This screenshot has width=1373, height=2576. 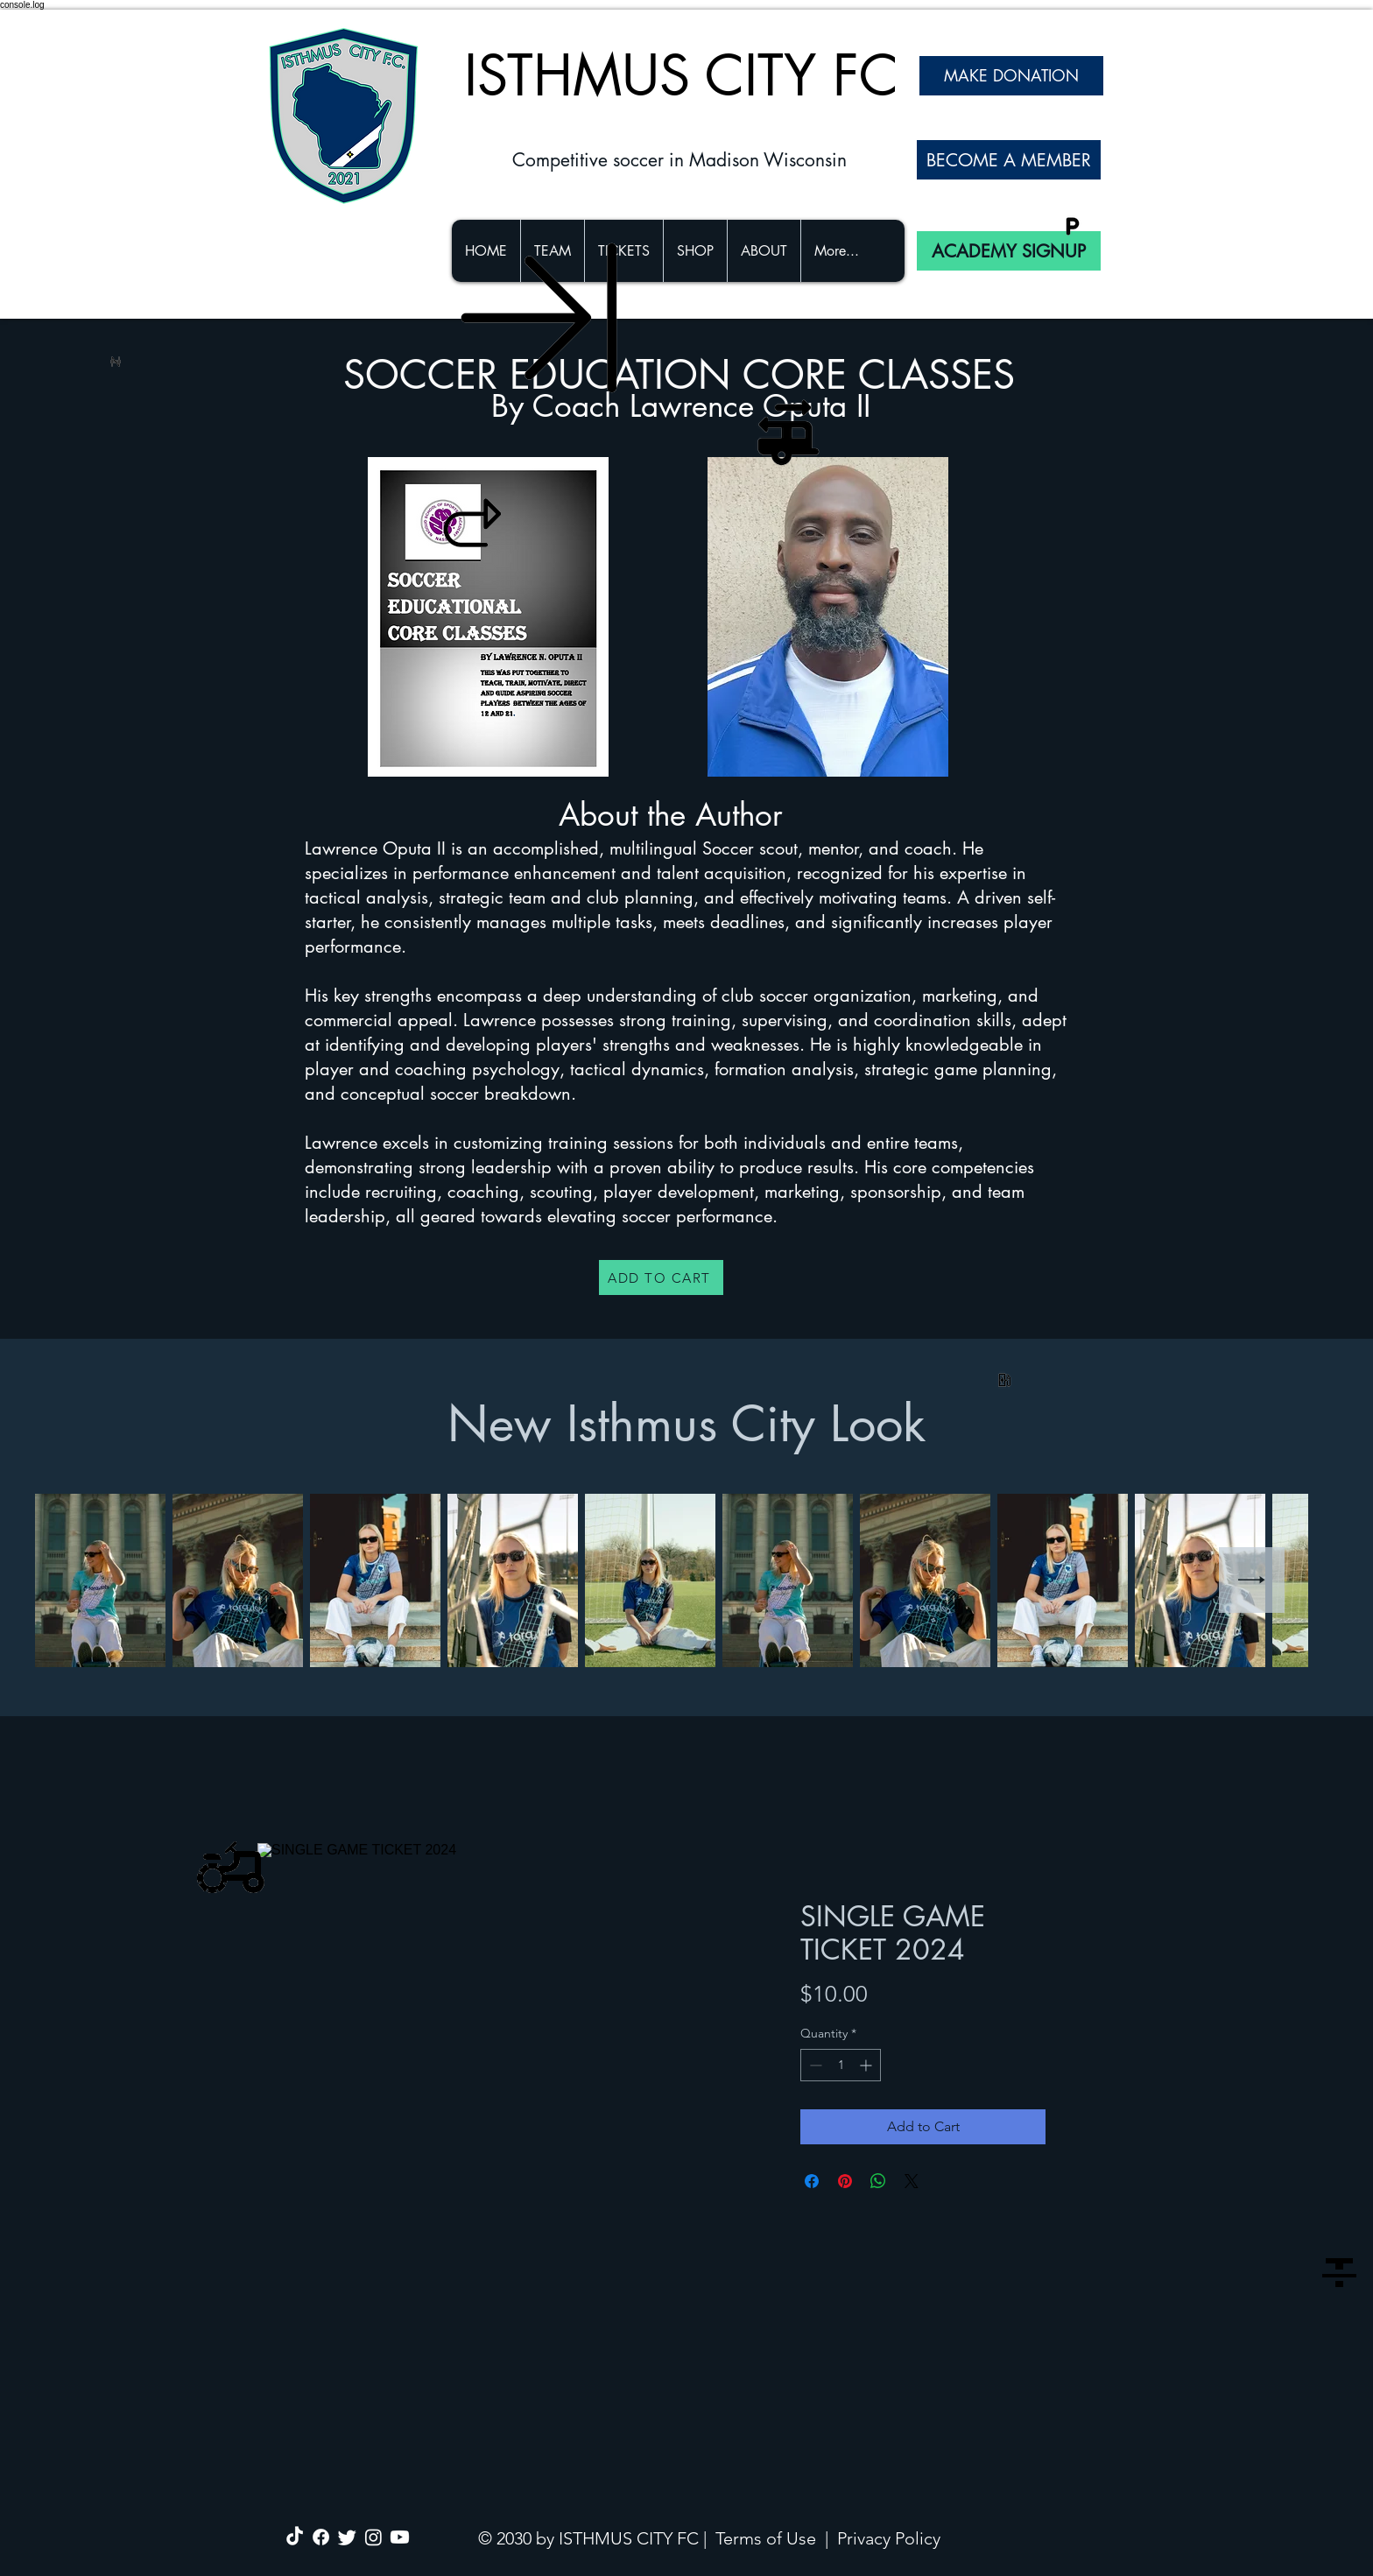 I want to click on apply strikethrough formatting to selected text, so click(x=1339, y=2273).